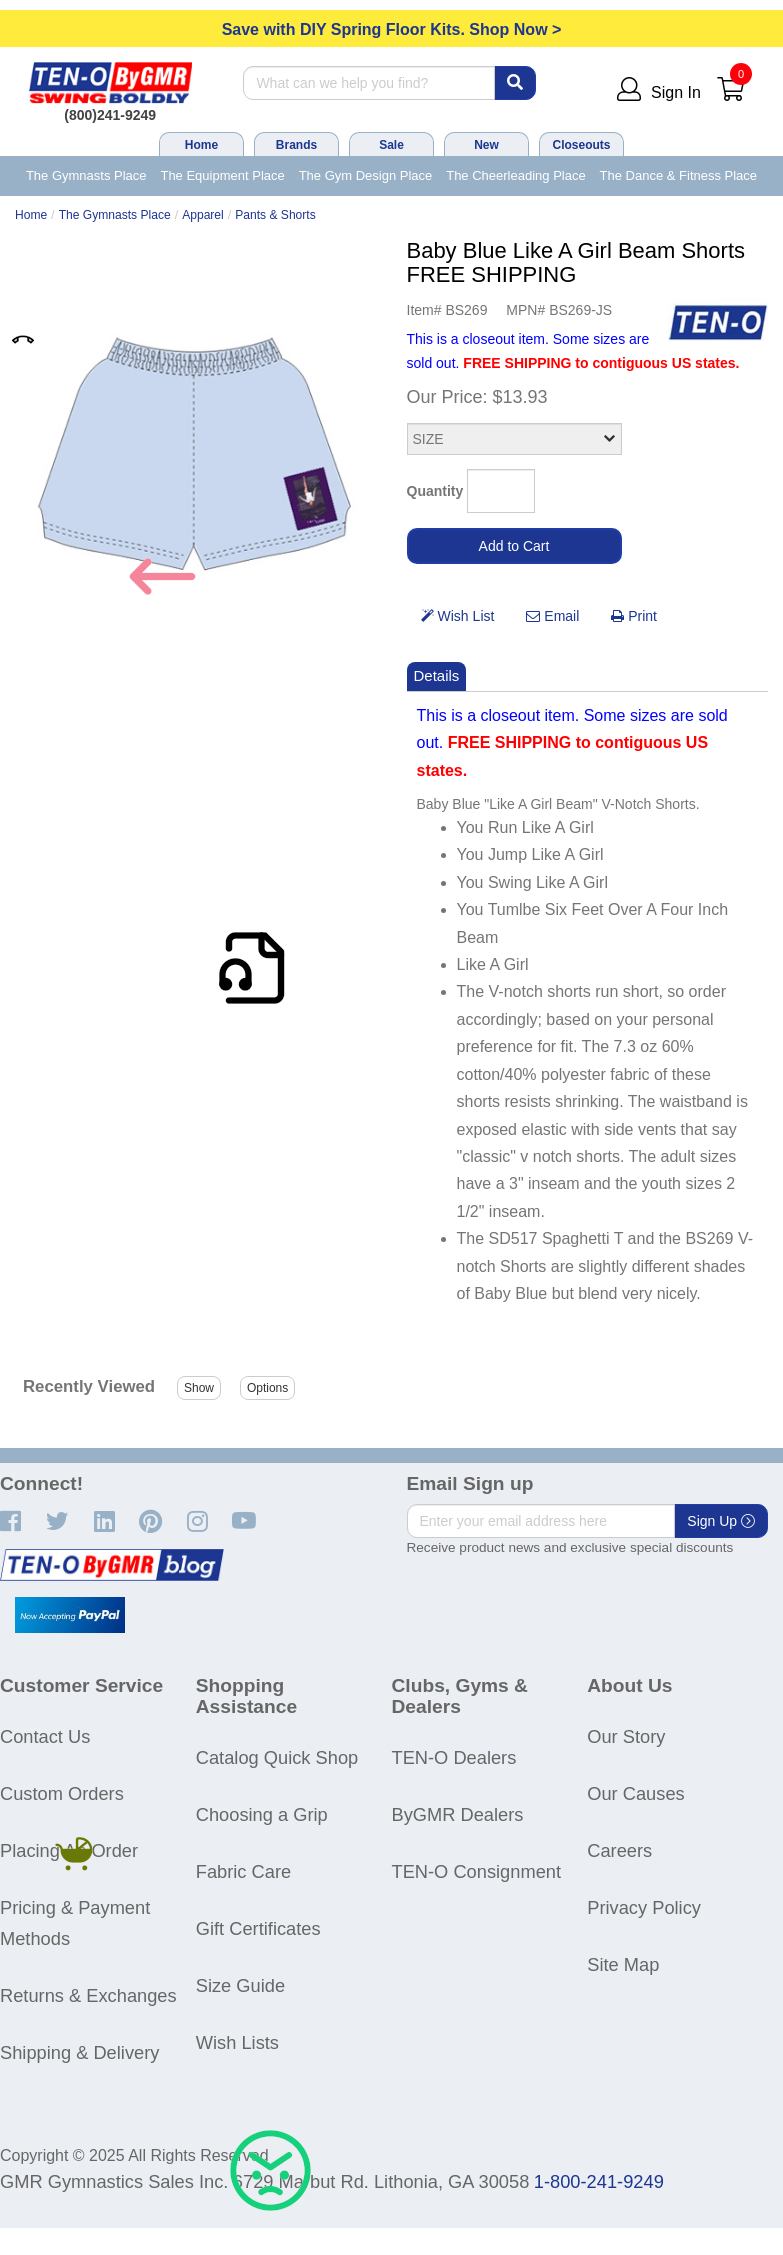 This screenshot has width=783, height=2255. I want to click on react with anger to a post or message, so click(270, 2170).